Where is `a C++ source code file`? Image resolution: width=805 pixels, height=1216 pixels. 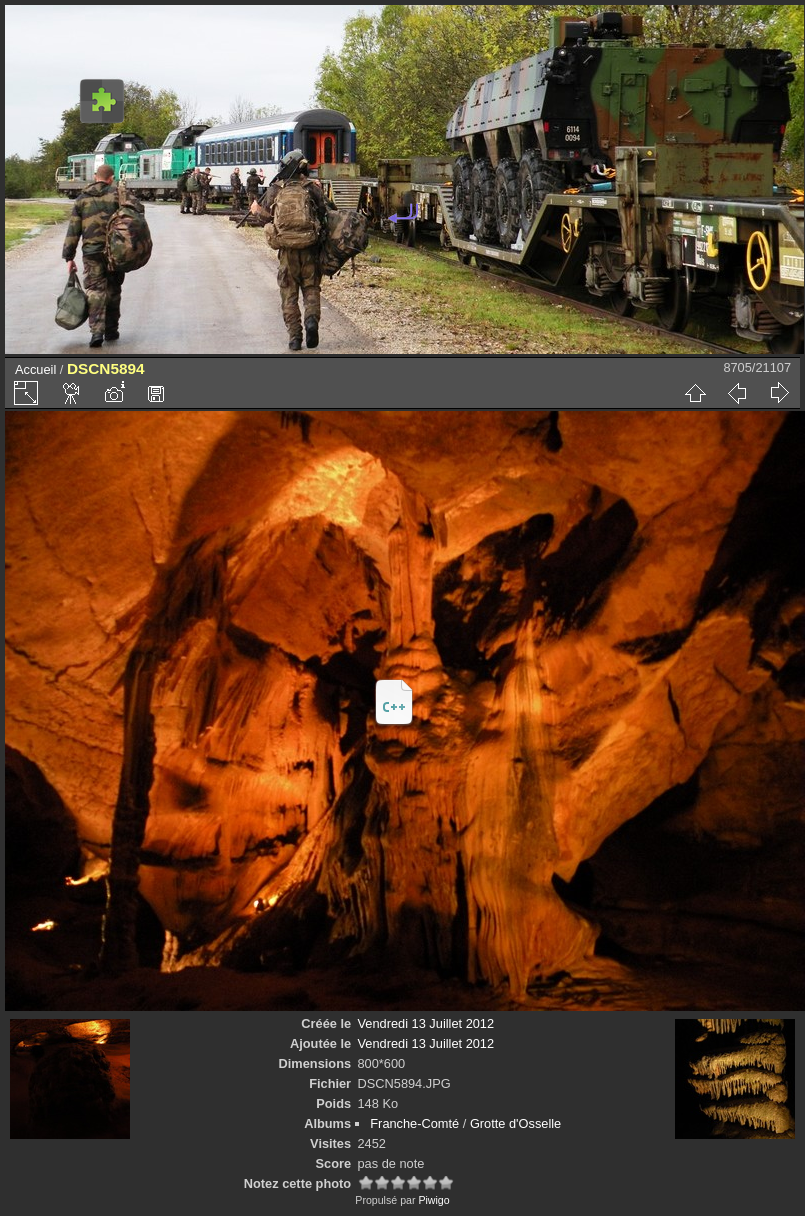 a C++ source code file is located at coordinates (394, 702).